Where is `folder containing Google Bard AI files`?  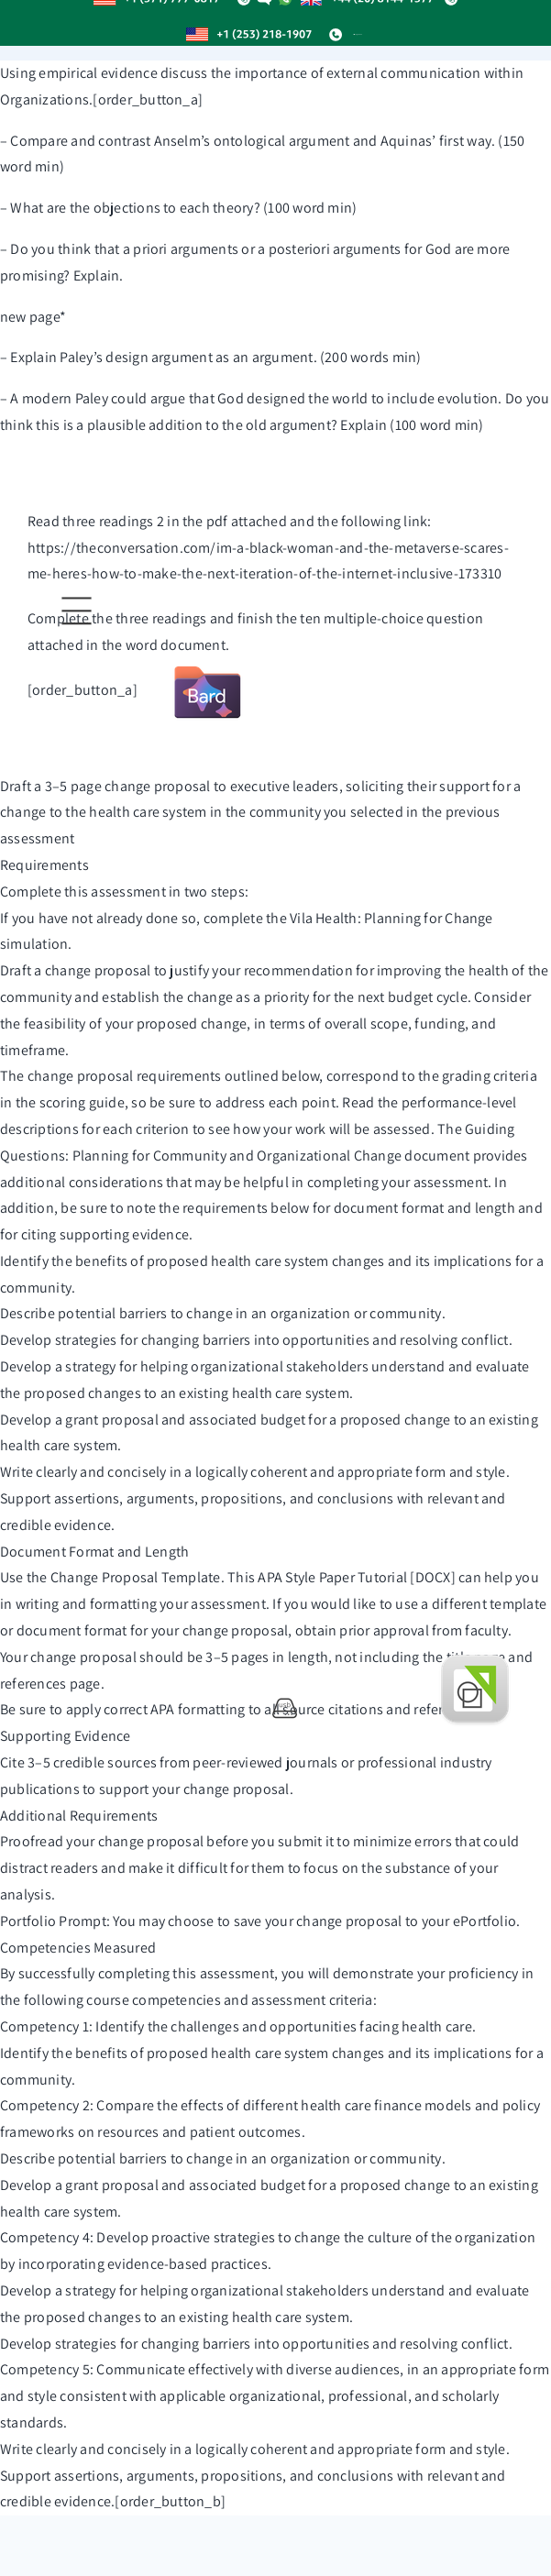
folder containing Google Bard AI files is located at coordinates (207, 694).